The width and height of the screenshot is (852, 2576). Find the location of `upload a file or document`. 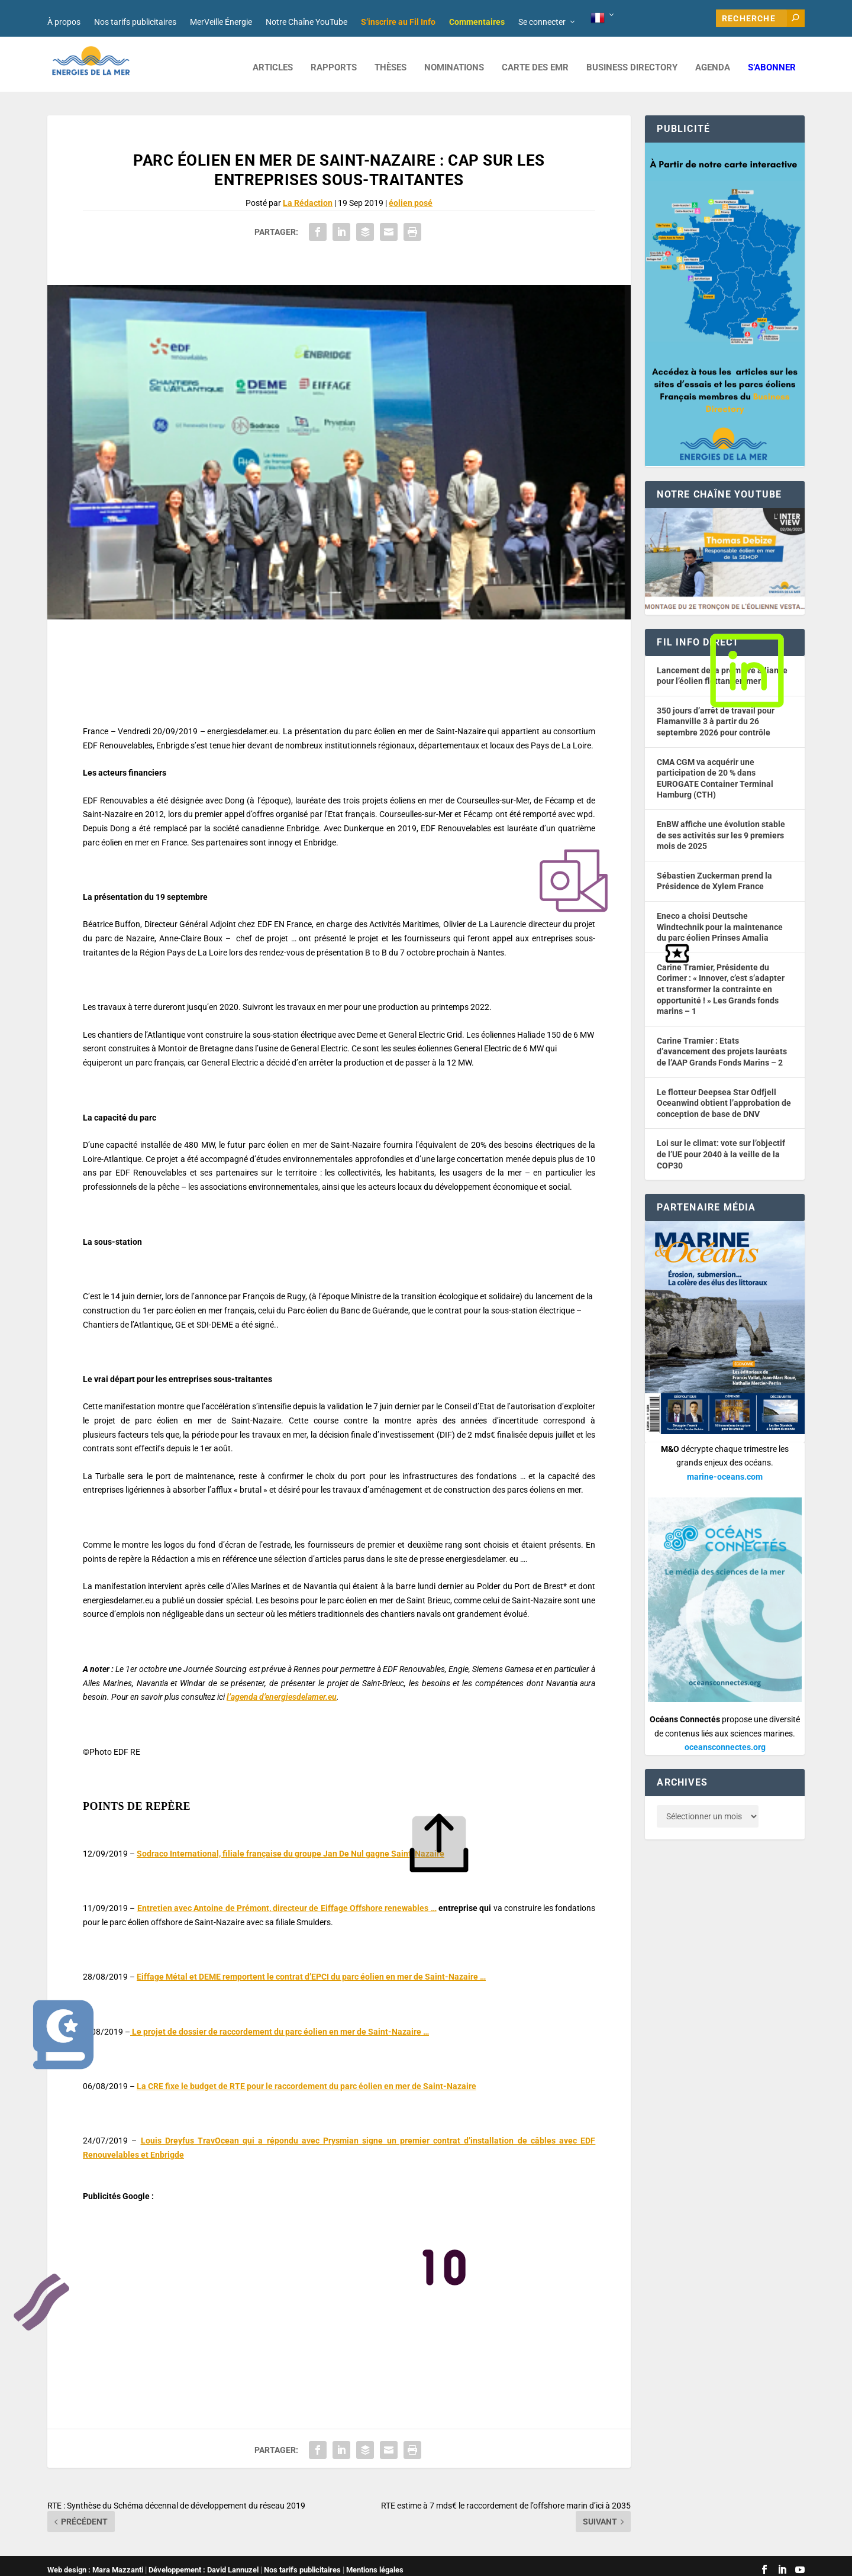

upload a file or document is located at coordinates (439, 1845).